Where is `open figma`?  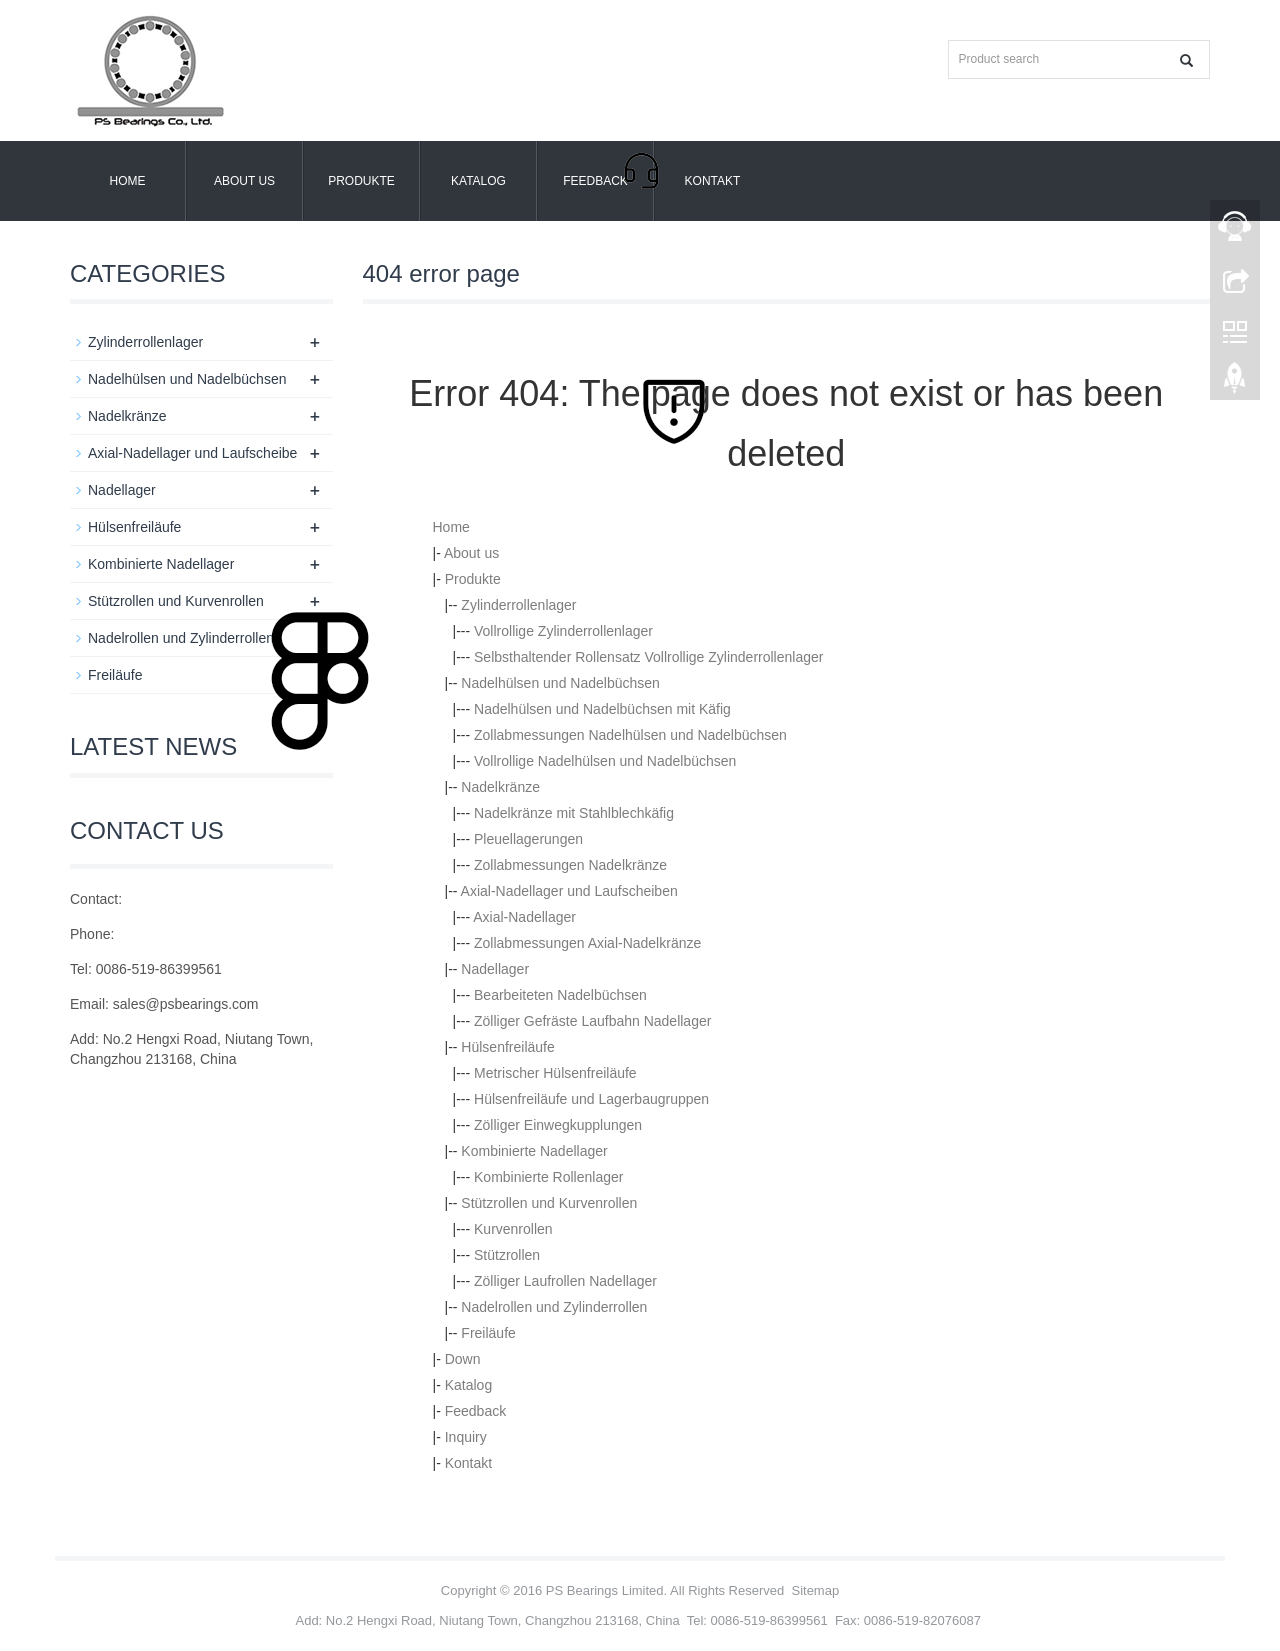 open figma is located at coordinates (317, 678).